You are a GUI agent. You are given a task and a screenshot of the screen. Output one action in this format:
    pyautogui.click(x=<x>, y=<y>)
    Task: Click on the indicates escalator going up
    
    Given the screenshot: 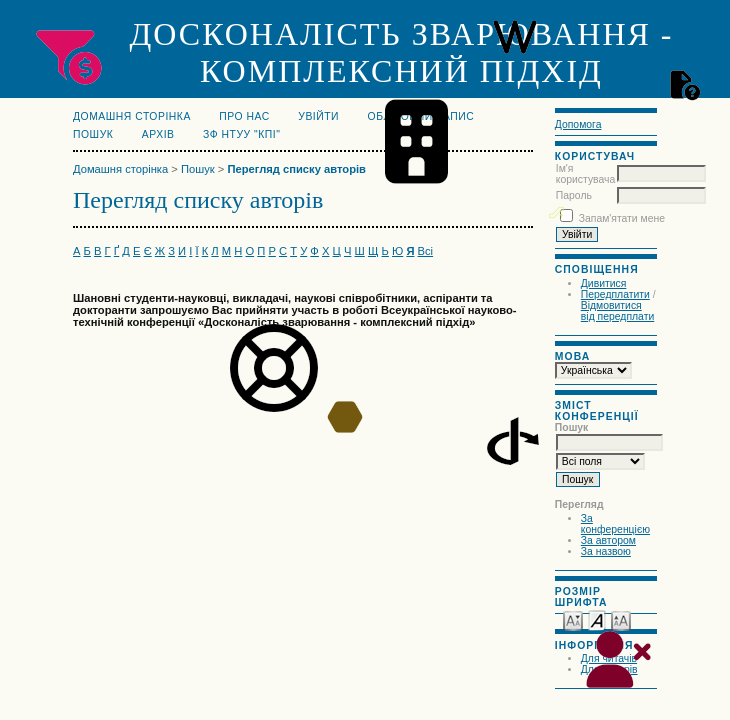 What is the action you would take?
    pyautogui.click(x=556, y=212)
    